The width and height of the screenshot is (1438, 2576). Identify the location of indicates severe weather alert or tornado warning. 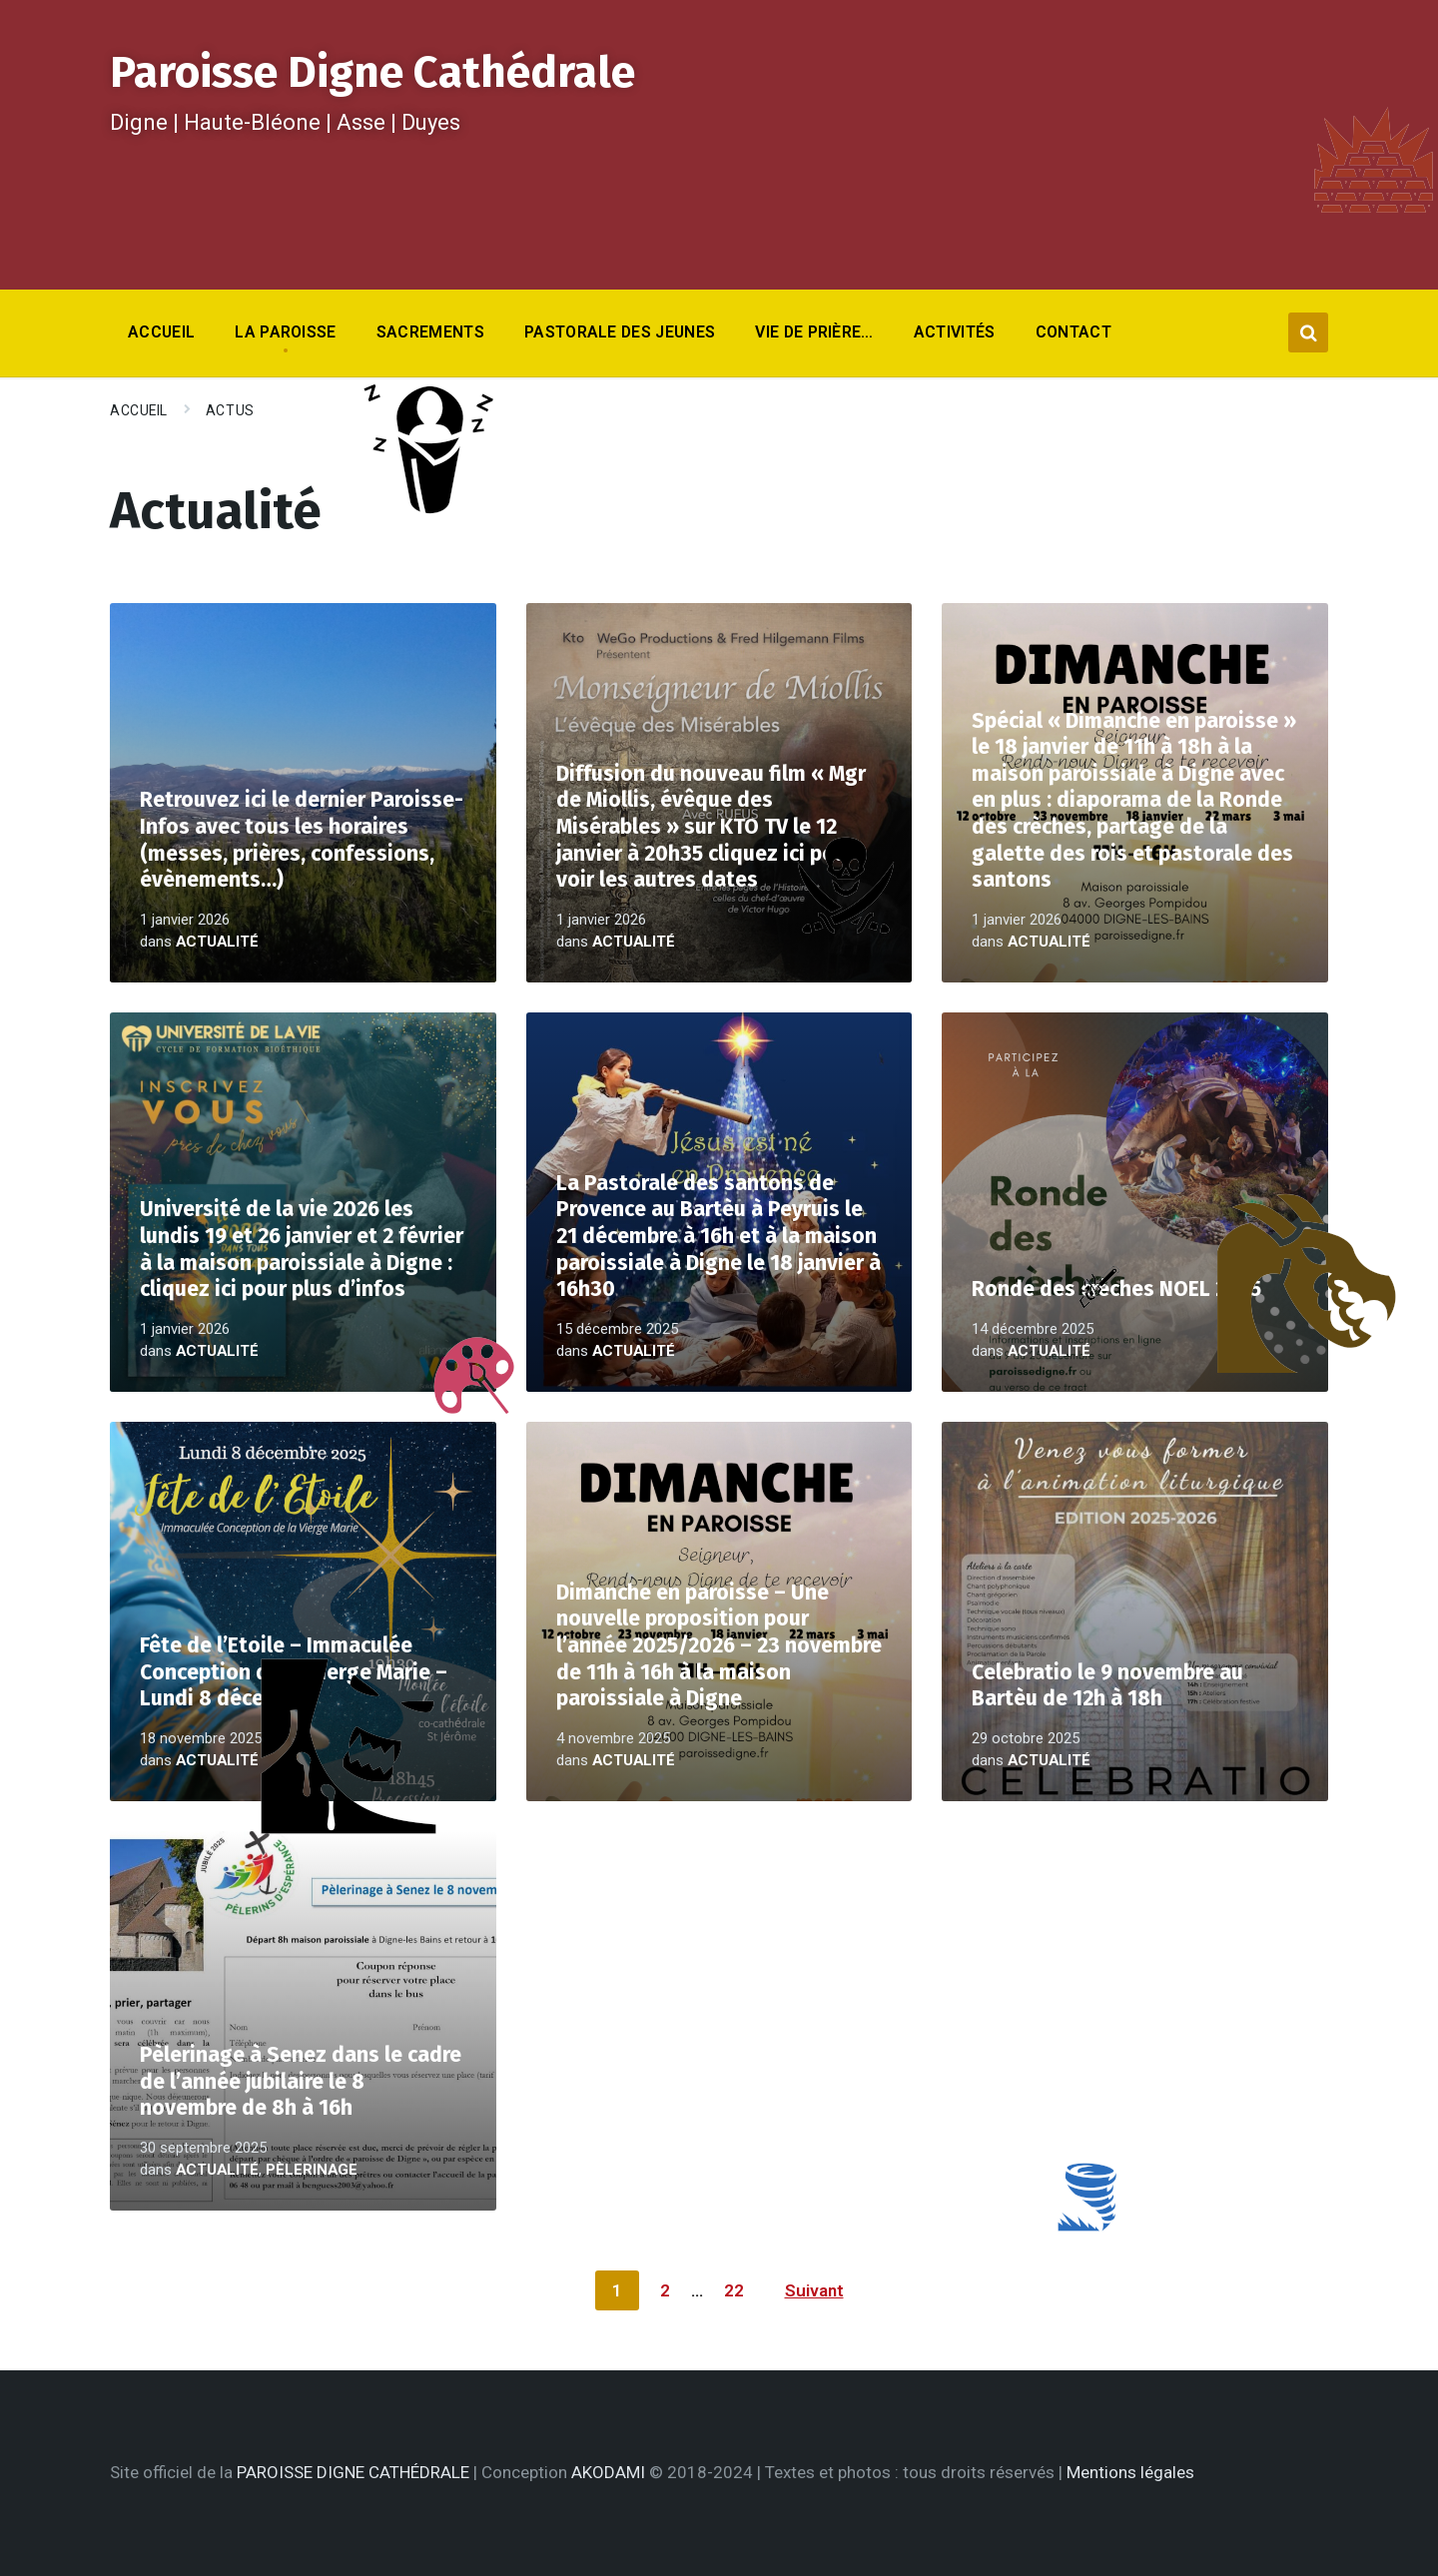
(1091, 2197).